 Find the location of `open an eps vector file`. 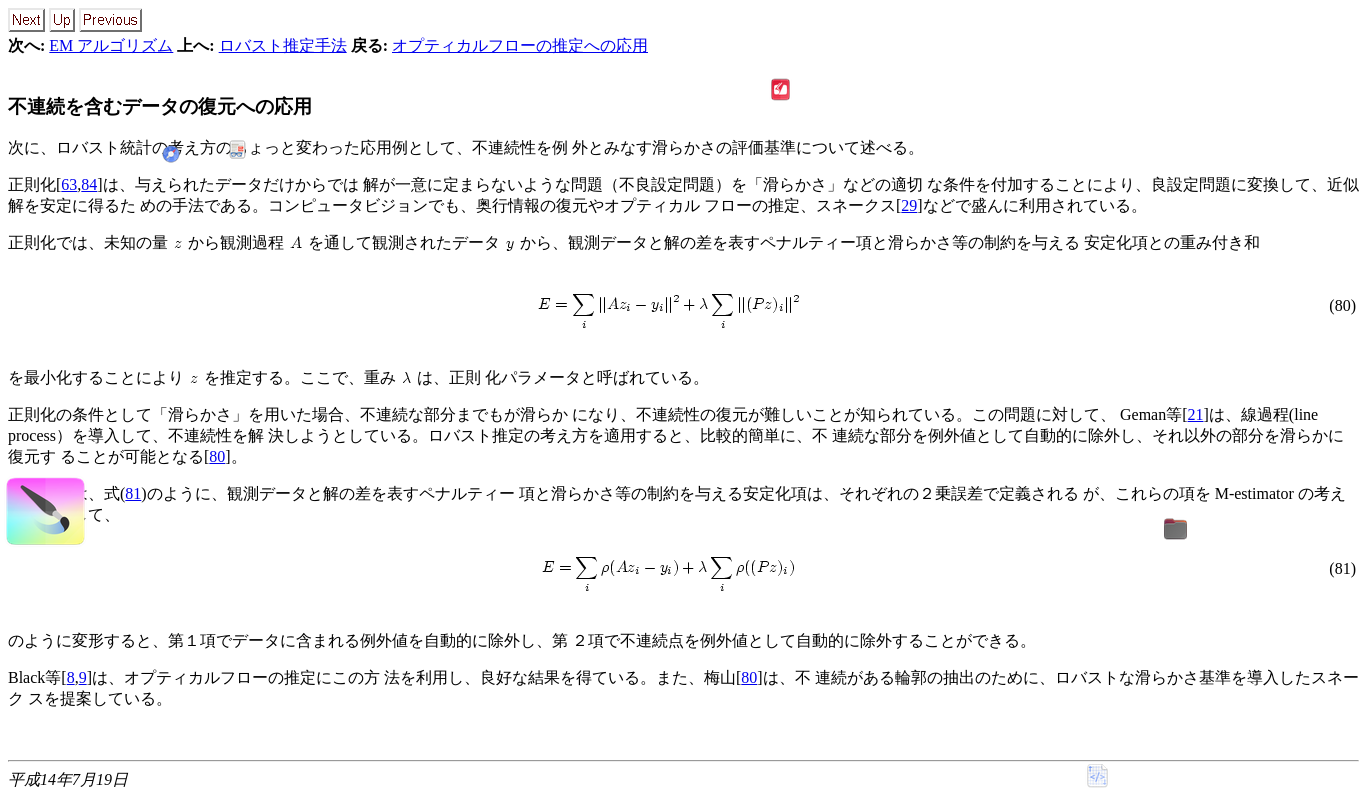

open an eps vector file is located at coordinates (780, 89).